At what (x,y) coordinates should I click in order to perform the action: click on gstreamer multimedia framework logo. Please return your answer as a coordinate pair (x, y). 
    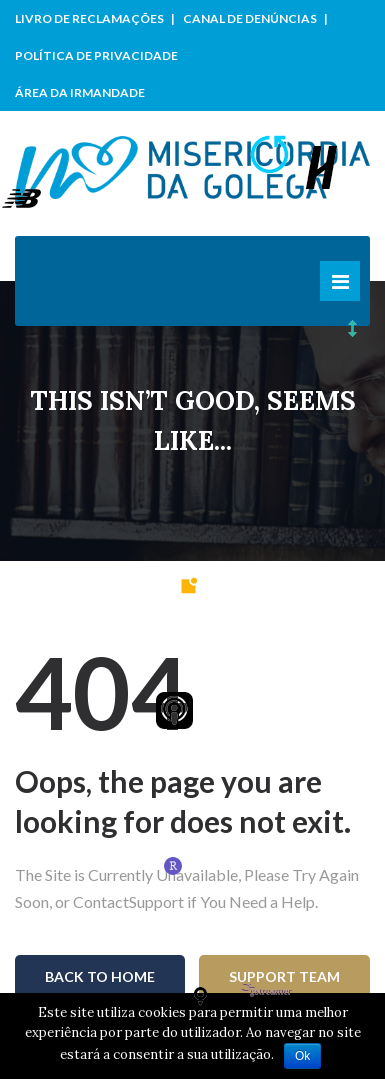
    Looking at the image, I should click on (266, 990).